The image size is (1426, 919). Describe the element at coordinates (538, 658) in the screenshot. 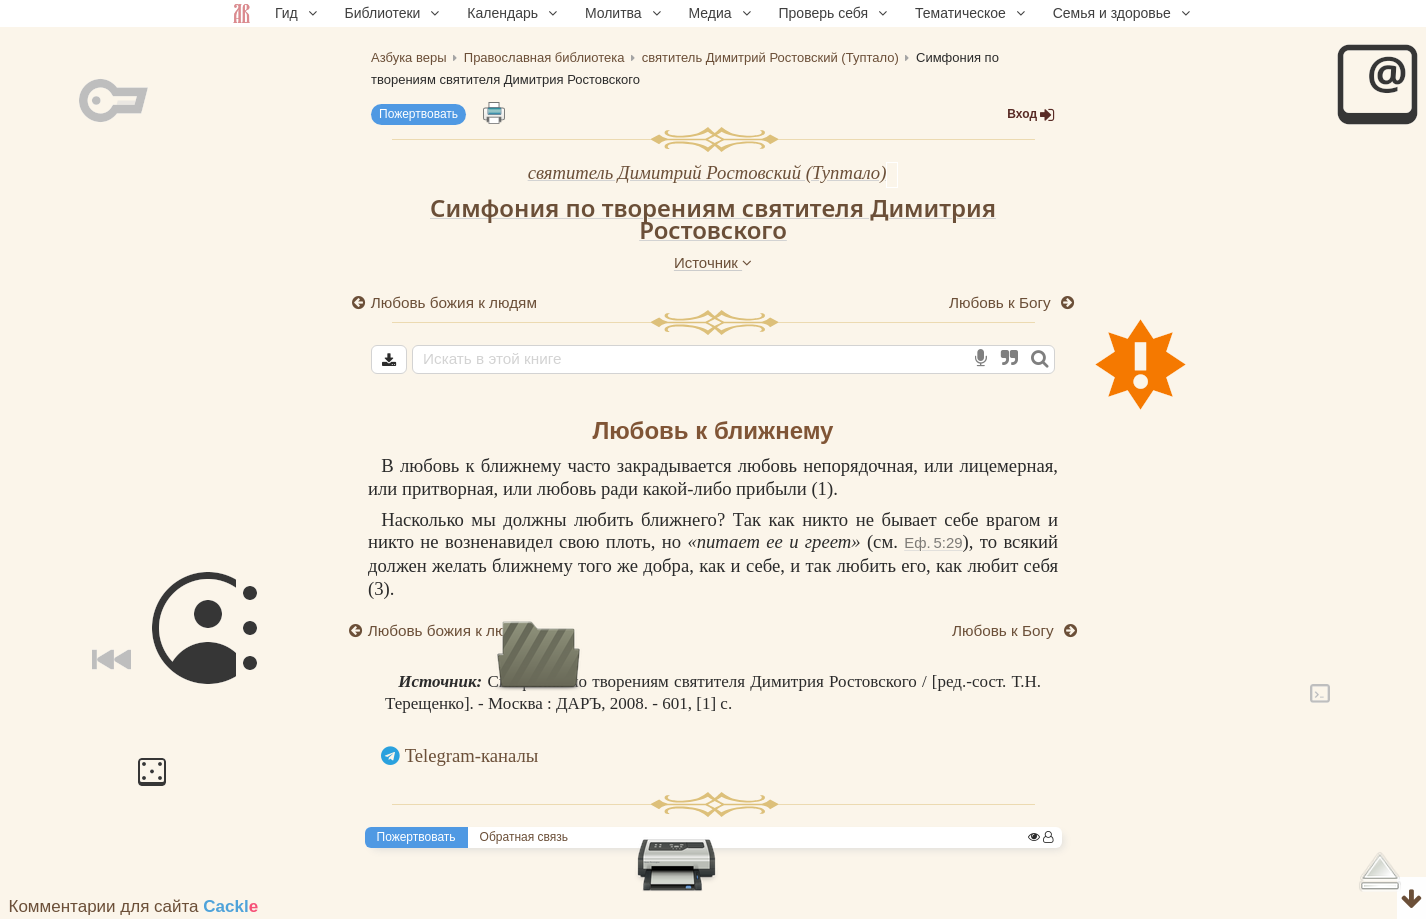

I see `indicates a folder currently being accessed or browsed` at that location.